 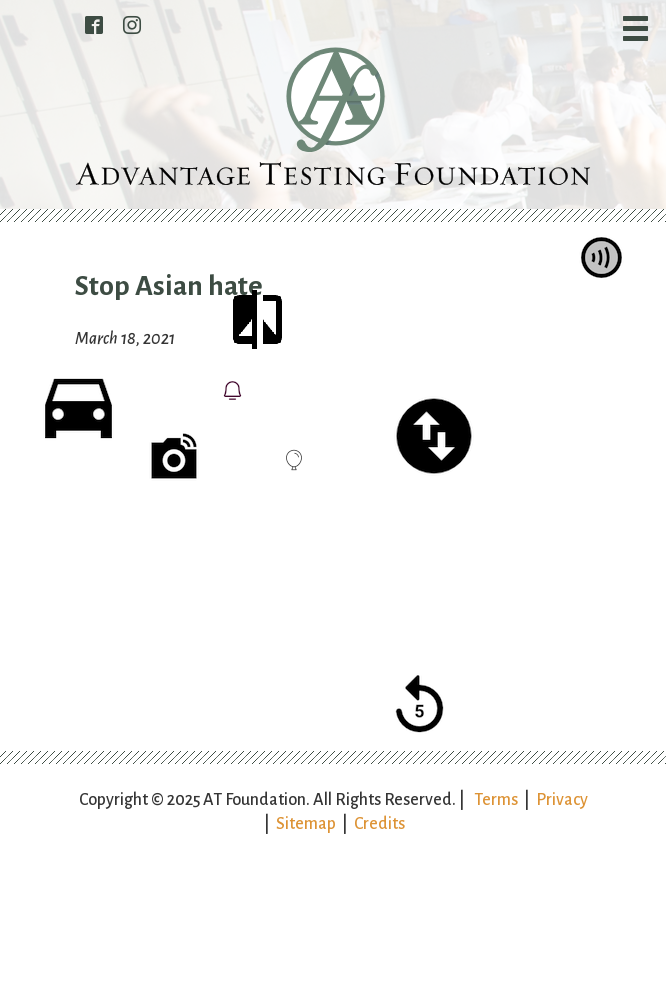 I want to click on view notifications, so click(x=232, y=390).